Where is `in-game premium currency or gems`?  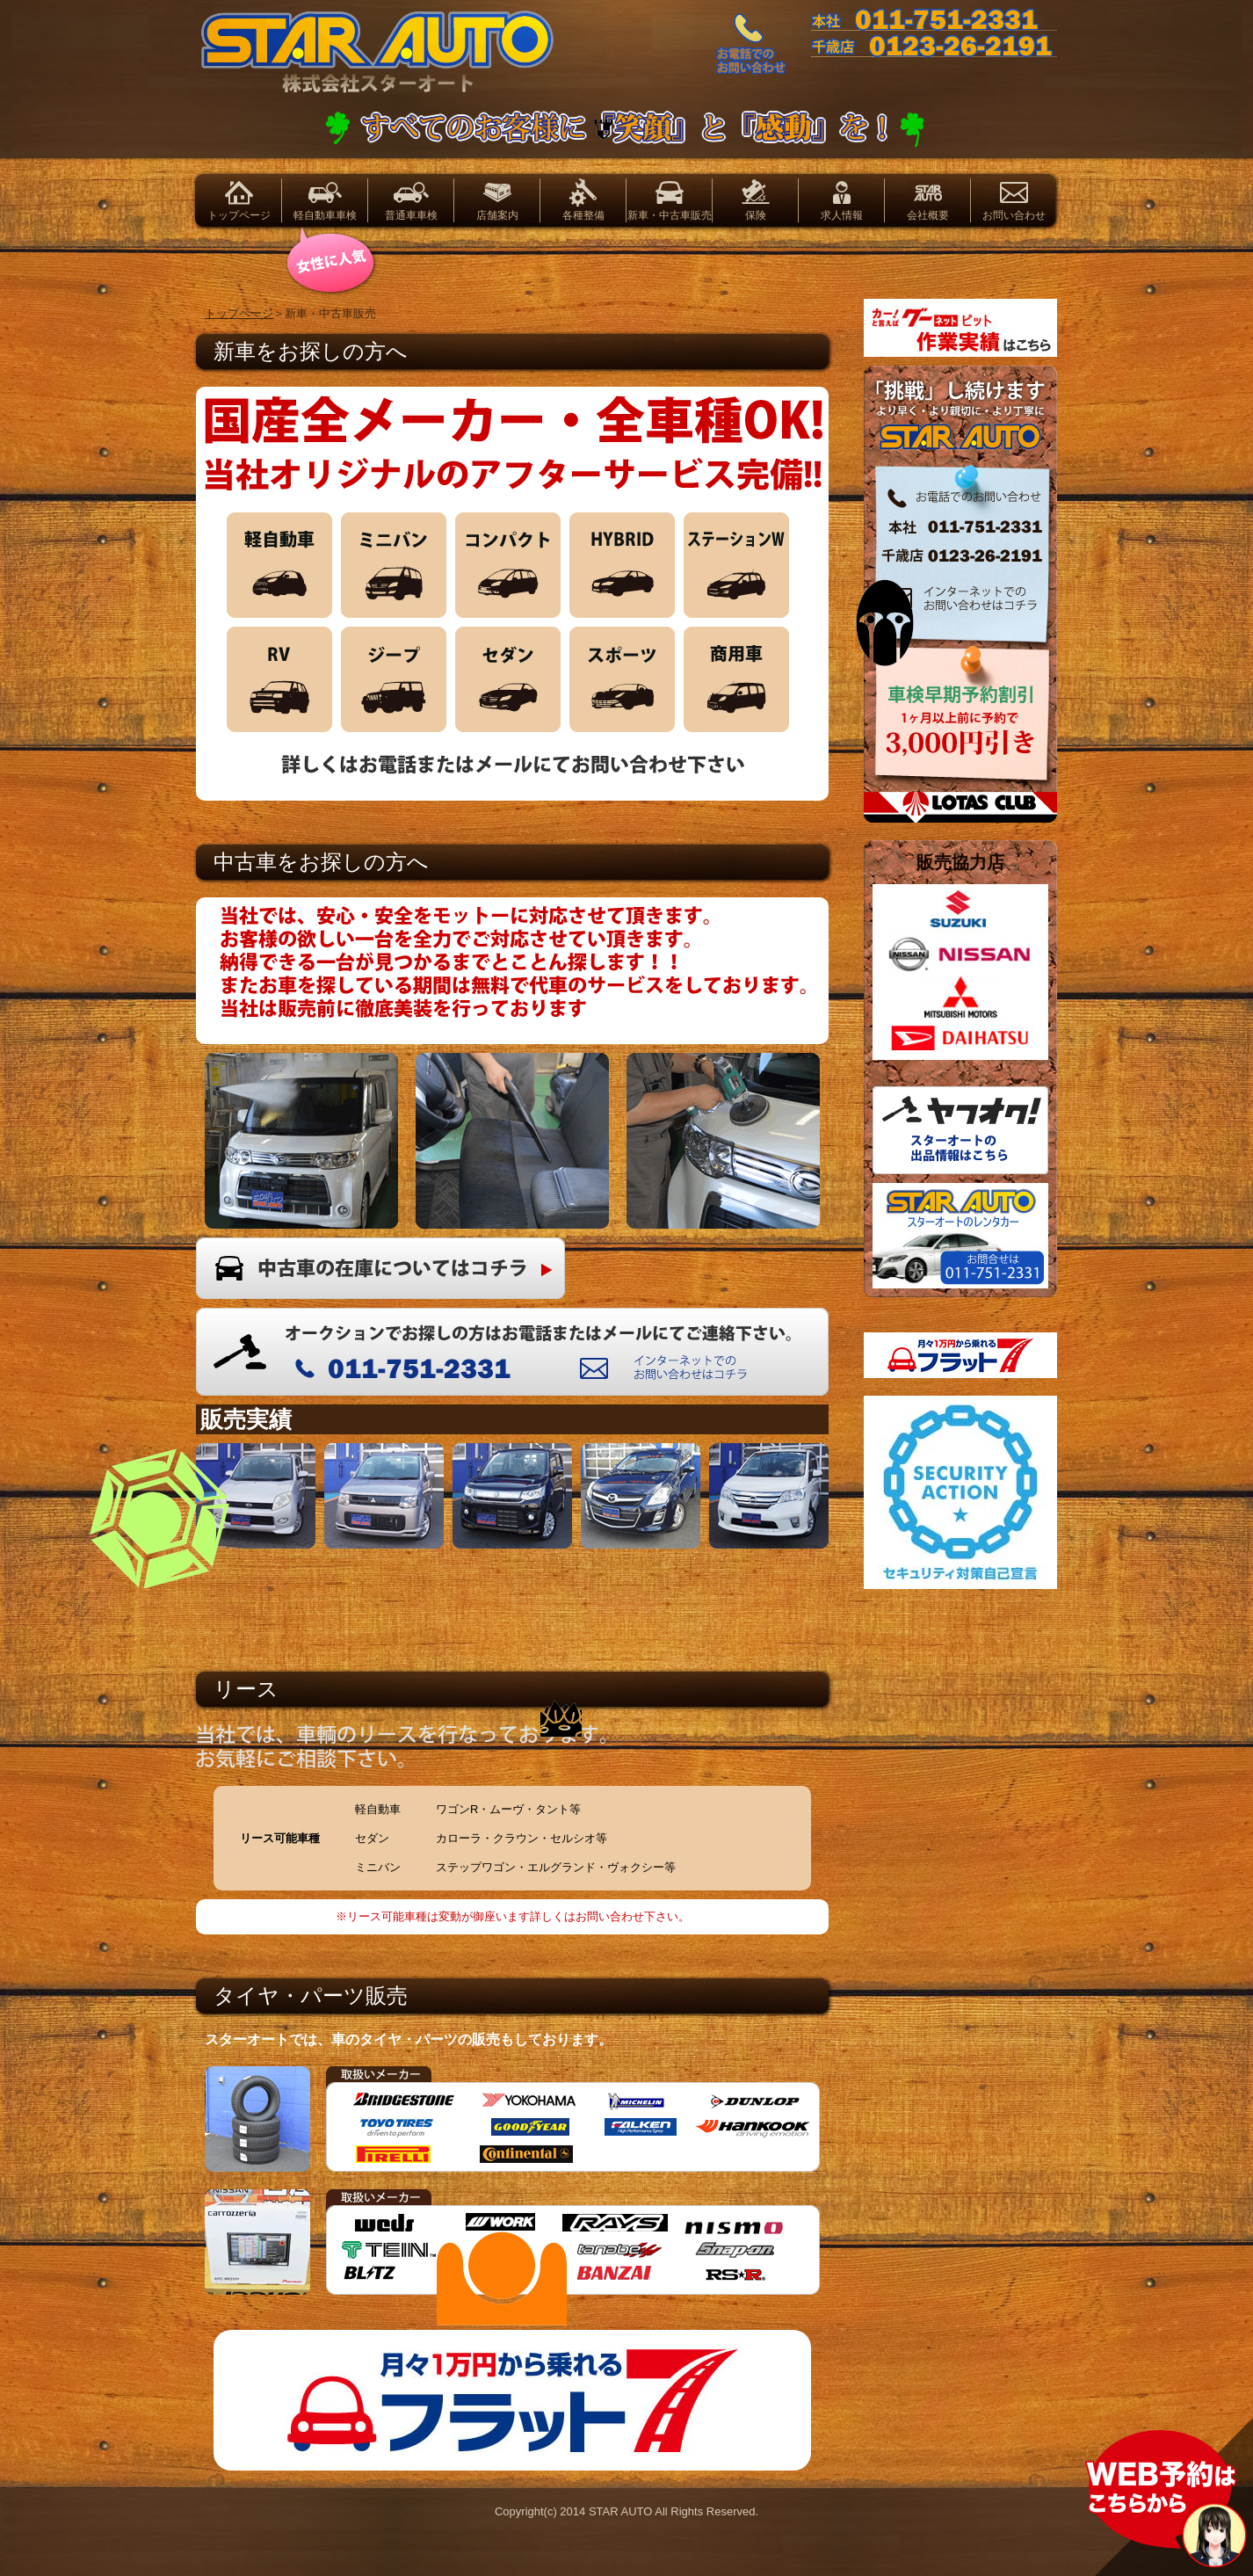
in-game premium currency or gems is located at coordinates (160, 1519).